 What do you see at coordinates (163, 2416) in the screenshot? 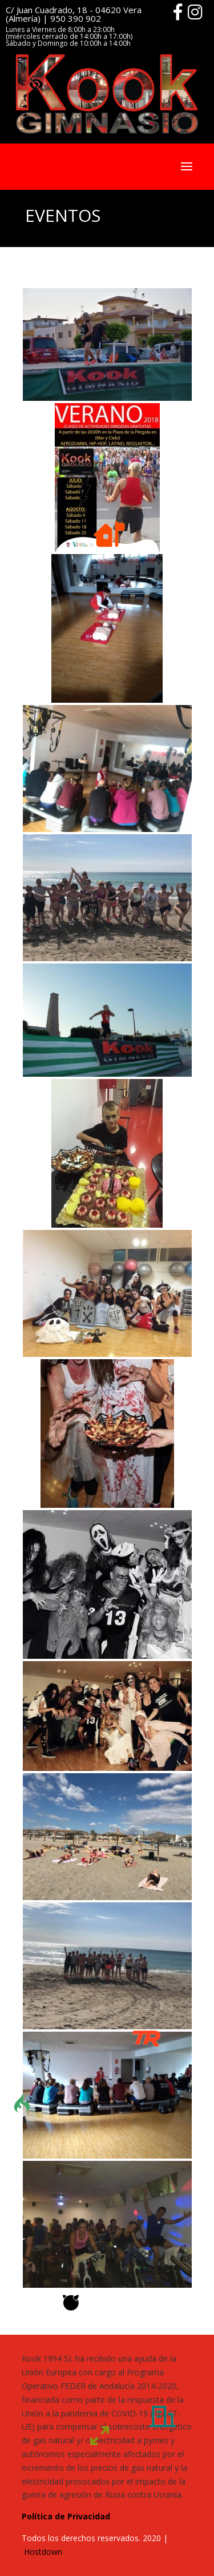
I see `view office or business location` at bounding box center [163, 2416].